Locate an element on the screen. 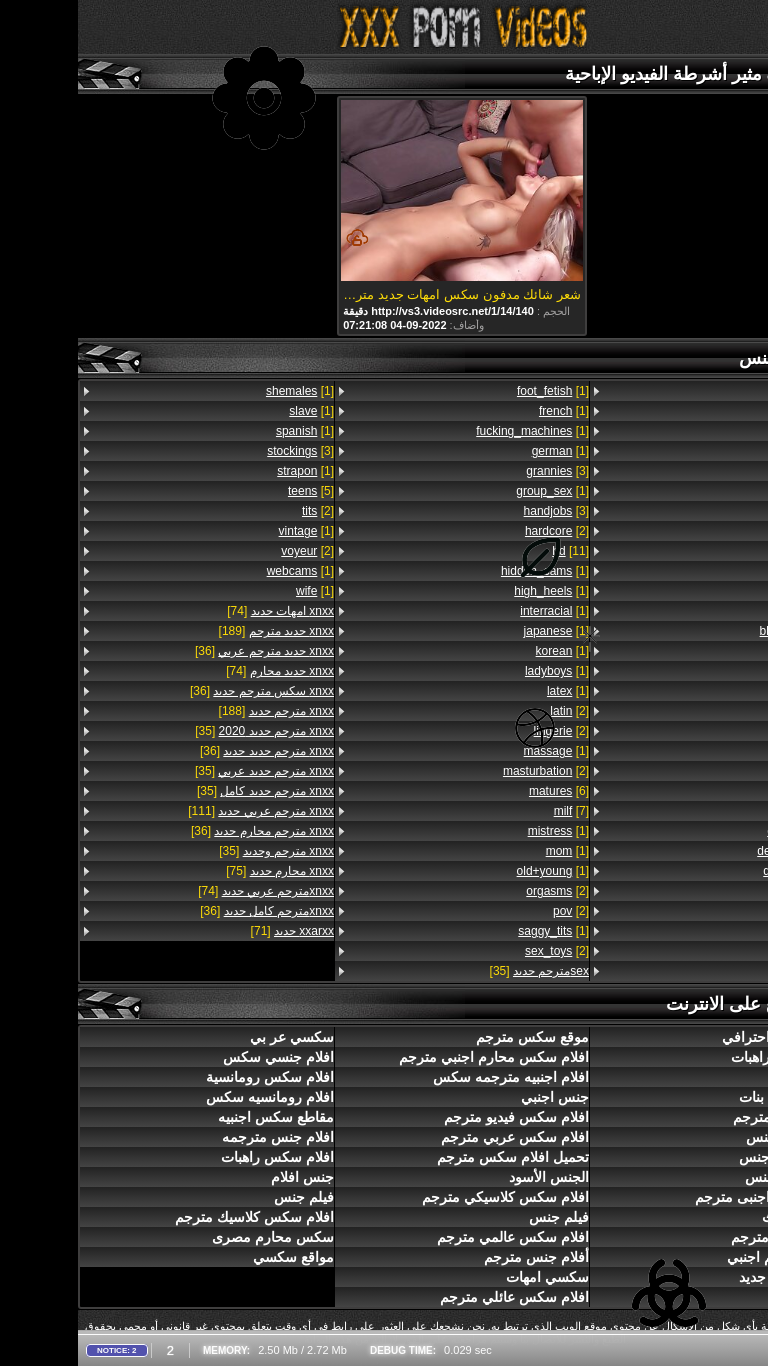  view dribbble profile or portfolio is located at coordinates (535, 728).